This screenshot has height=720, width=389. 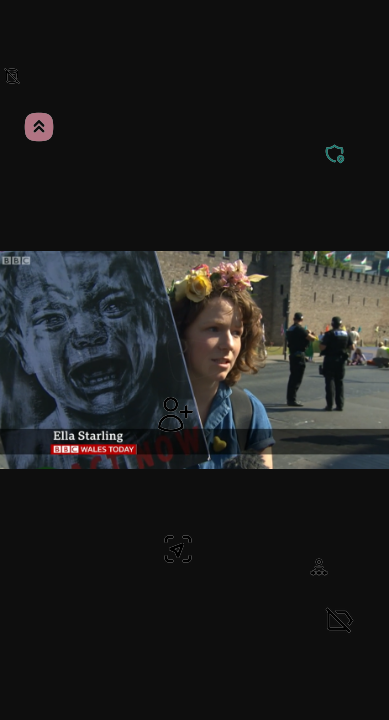 I want to click on enter user password to sign in, so click(x=319, y=567).